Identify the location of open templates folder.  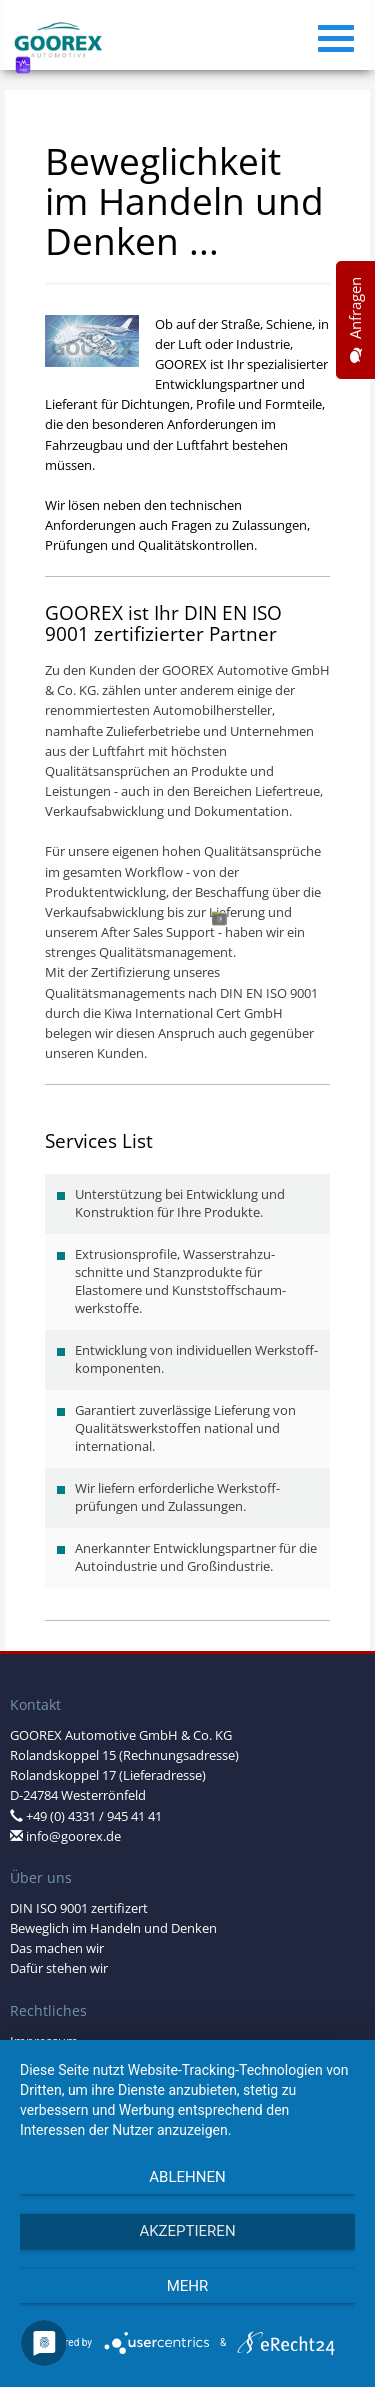
(219, 918).